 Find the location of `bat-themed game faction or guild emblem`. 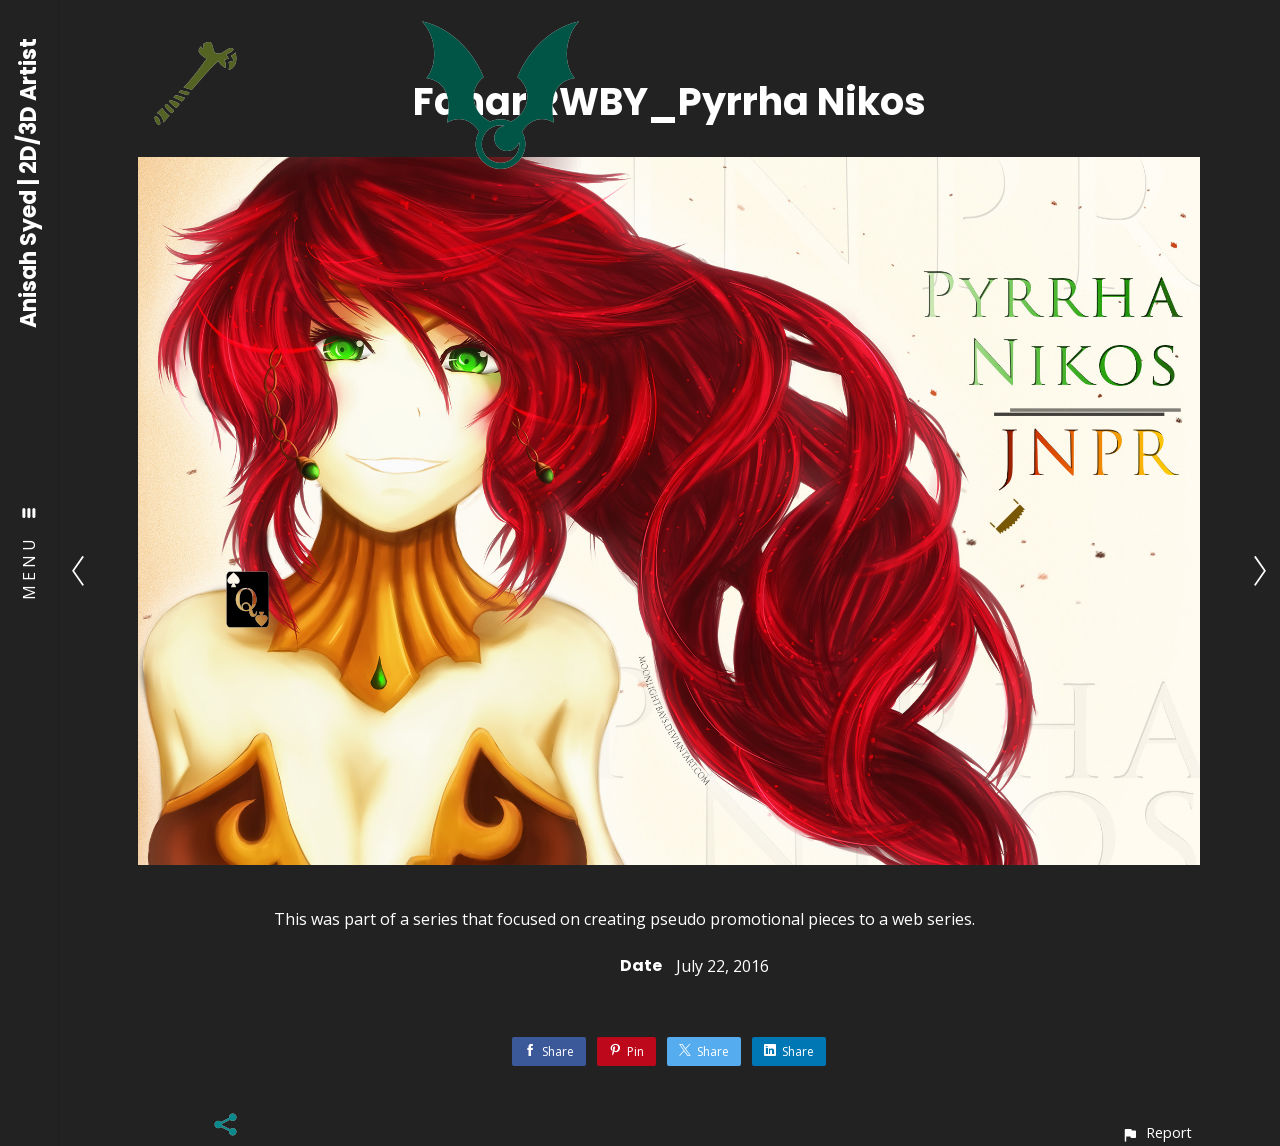

bat-themed game faction or guild emblem is located at coordinates (500, 96).